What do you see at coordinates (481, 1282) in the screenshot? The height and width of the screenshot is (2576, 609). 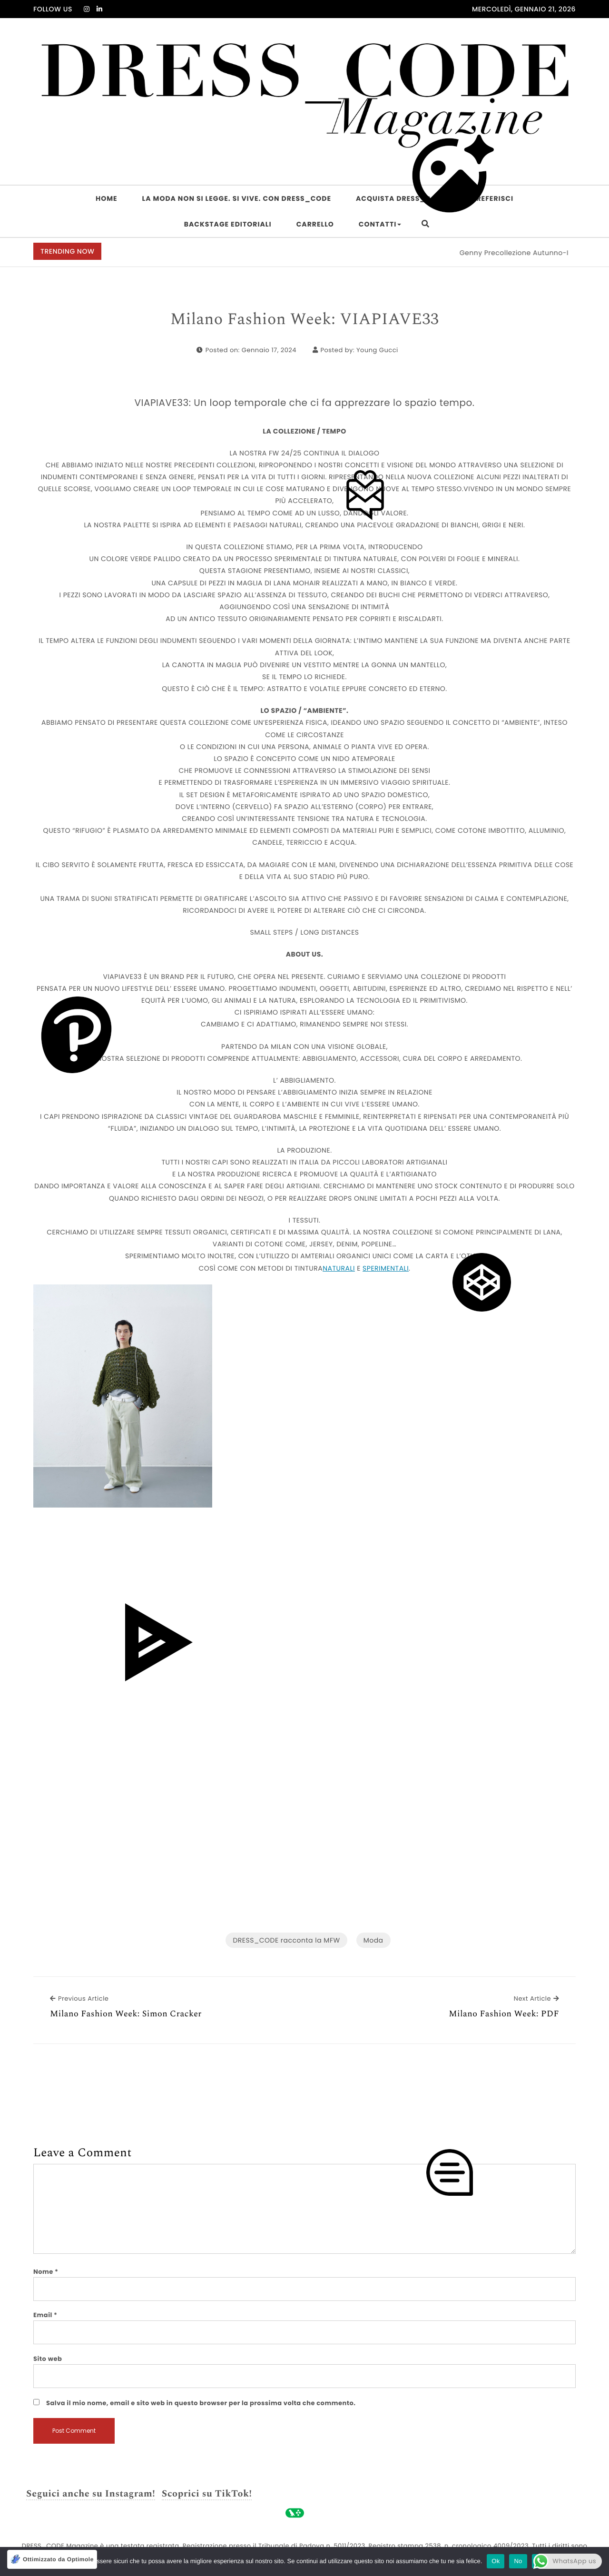 I see `open CodePen website or app` at bounding box center [481, 1282].